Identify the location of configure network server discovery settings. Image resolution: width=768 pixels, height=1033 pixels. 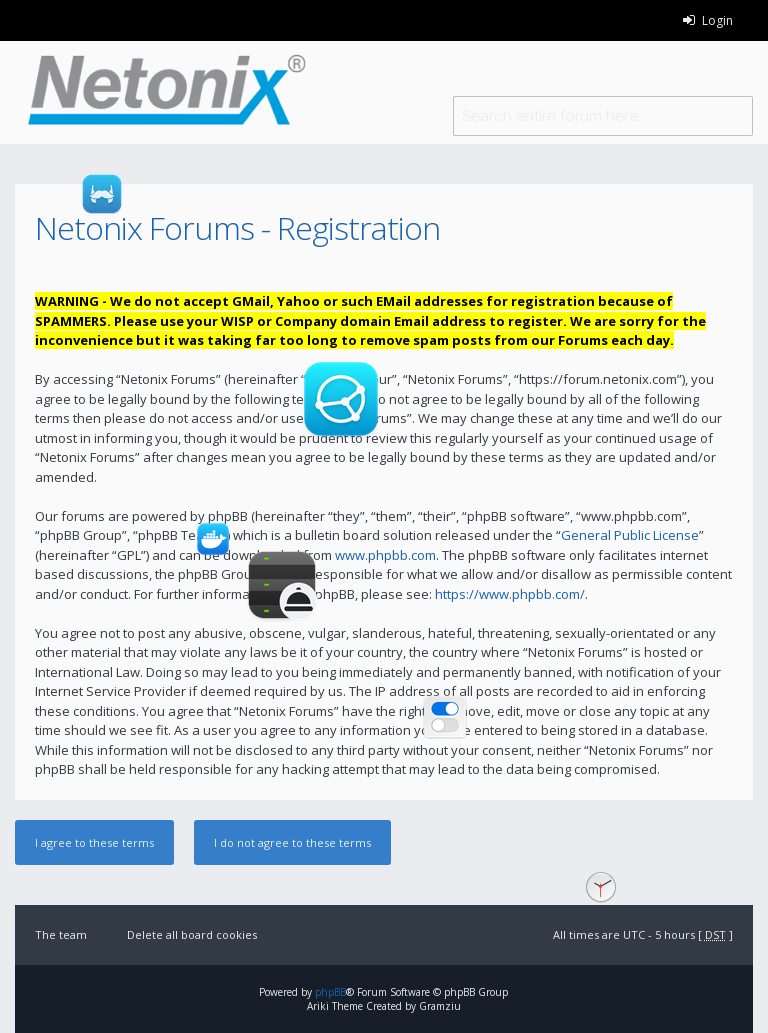
(282, 585).